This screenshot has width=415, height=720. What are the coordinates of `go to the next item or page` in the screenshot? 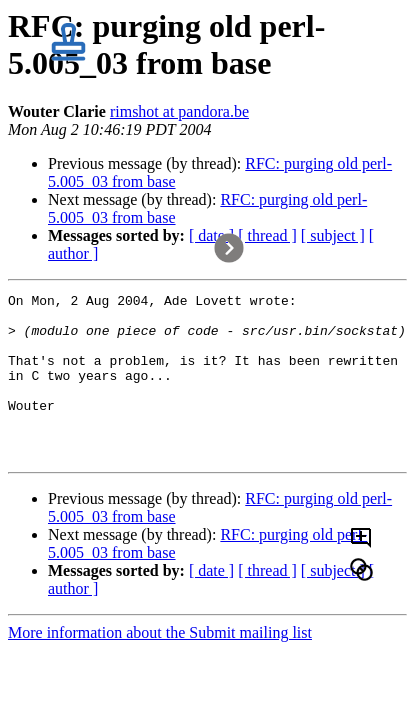 It's located at (229, 248).